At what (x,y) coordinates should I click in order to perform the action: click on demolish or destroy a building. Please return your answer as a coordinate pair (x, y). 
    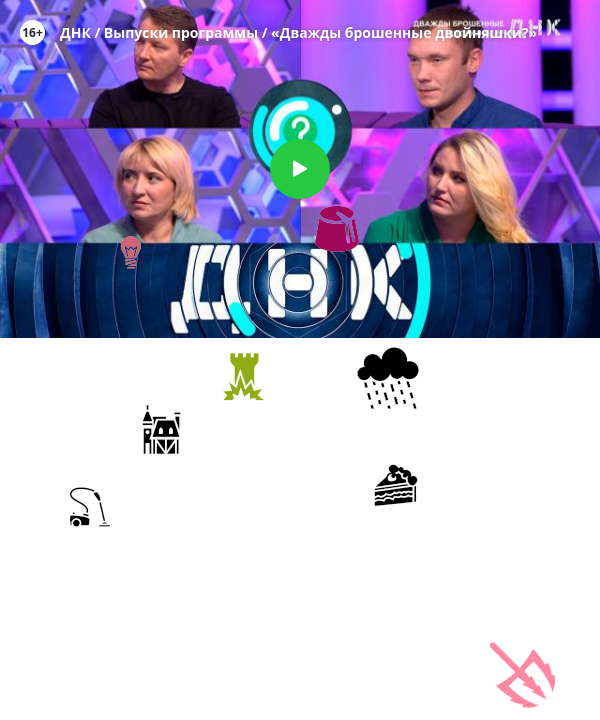
    Looking at the image, I should click on (243, 376).